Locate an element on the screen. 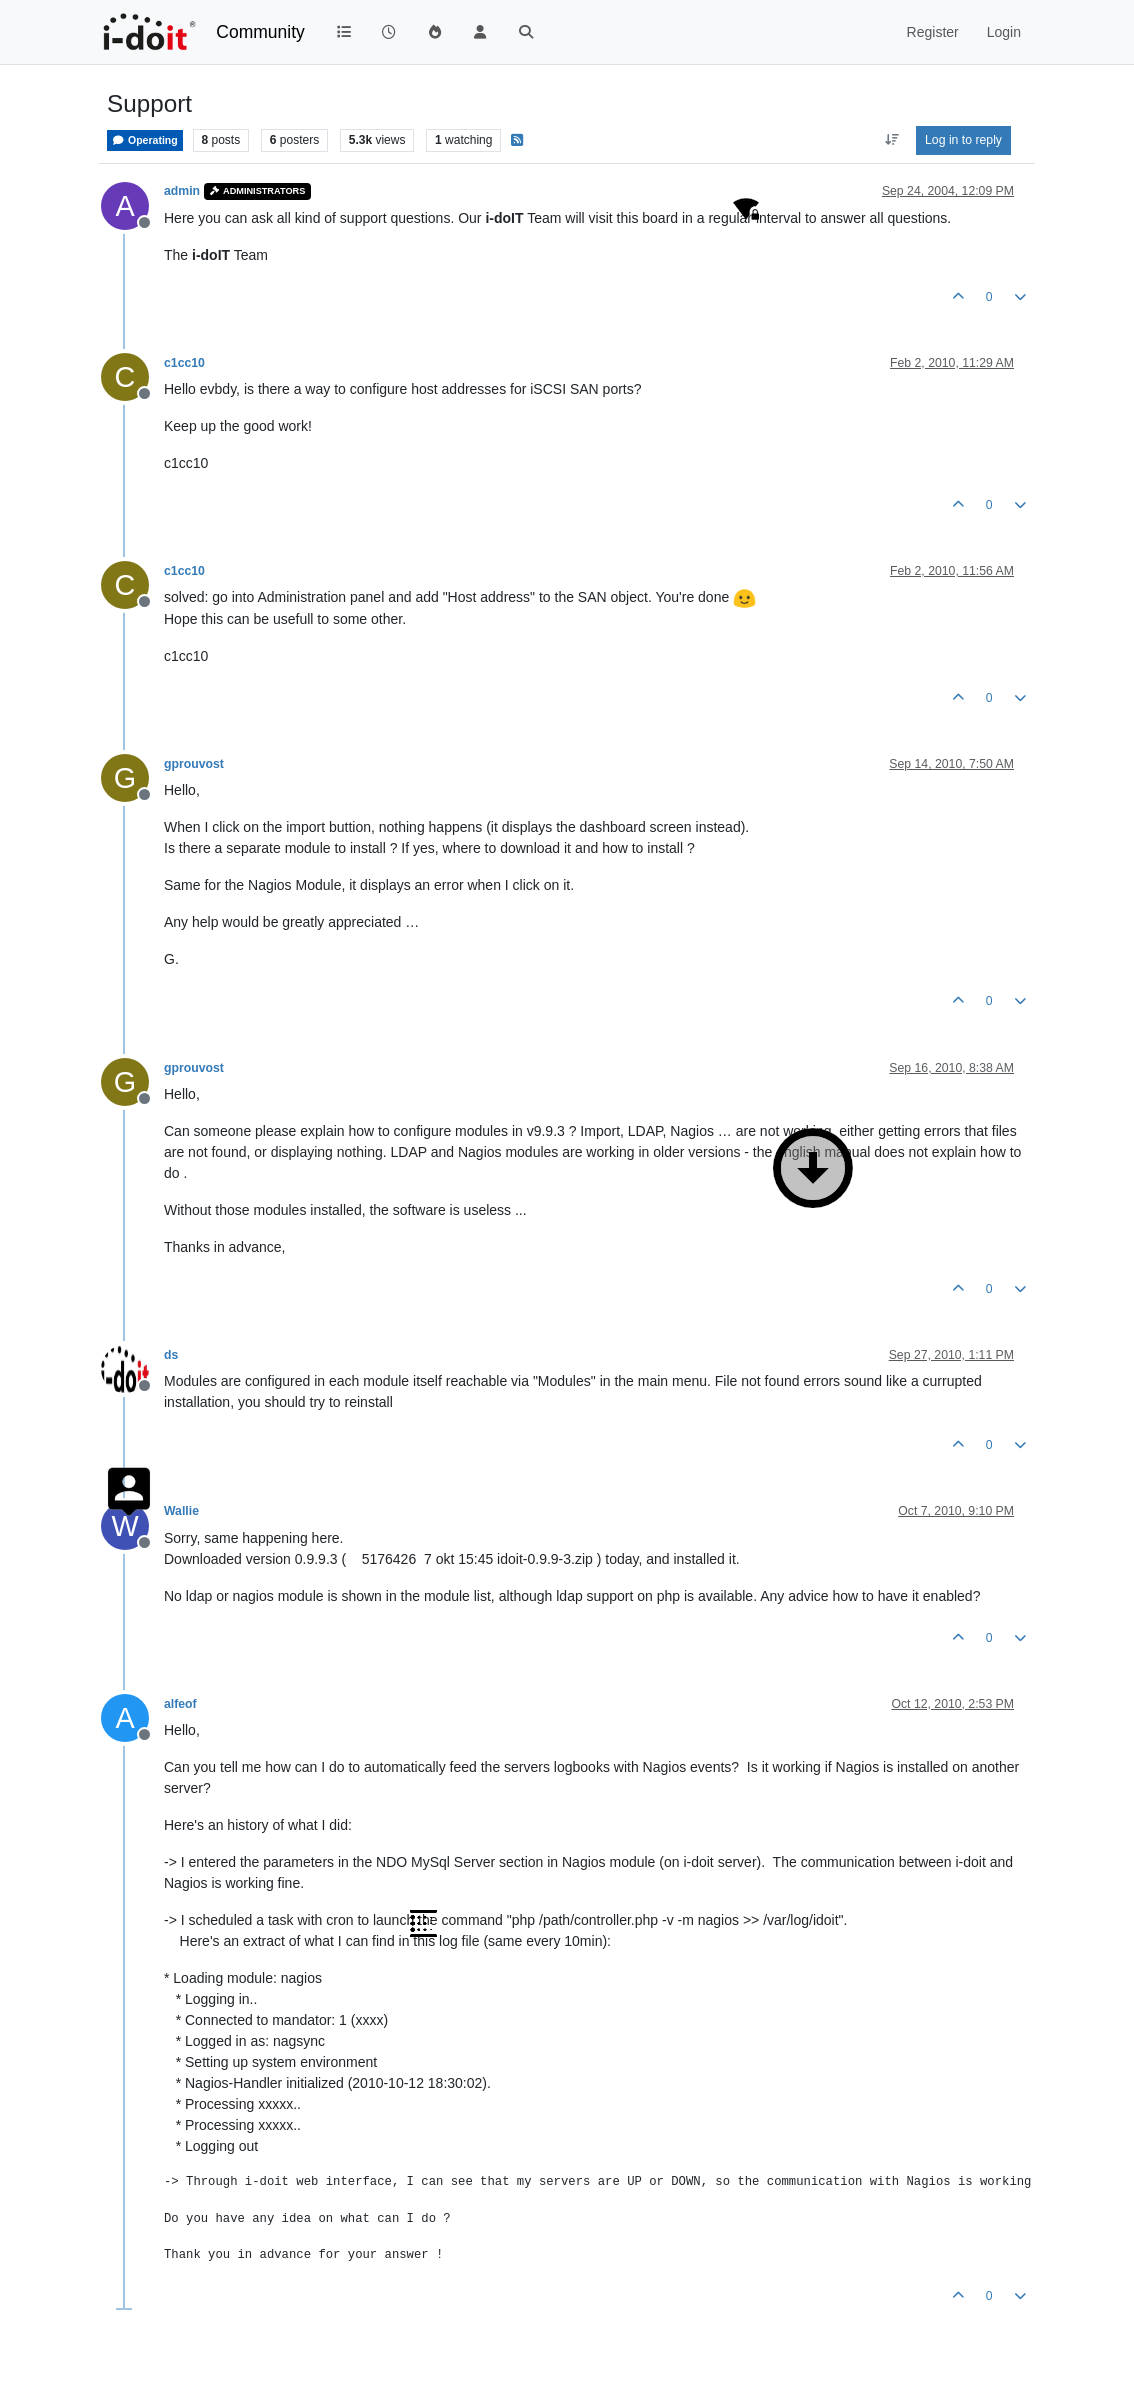  apply linear blur effect to image is located at coordinates (423, 1923).